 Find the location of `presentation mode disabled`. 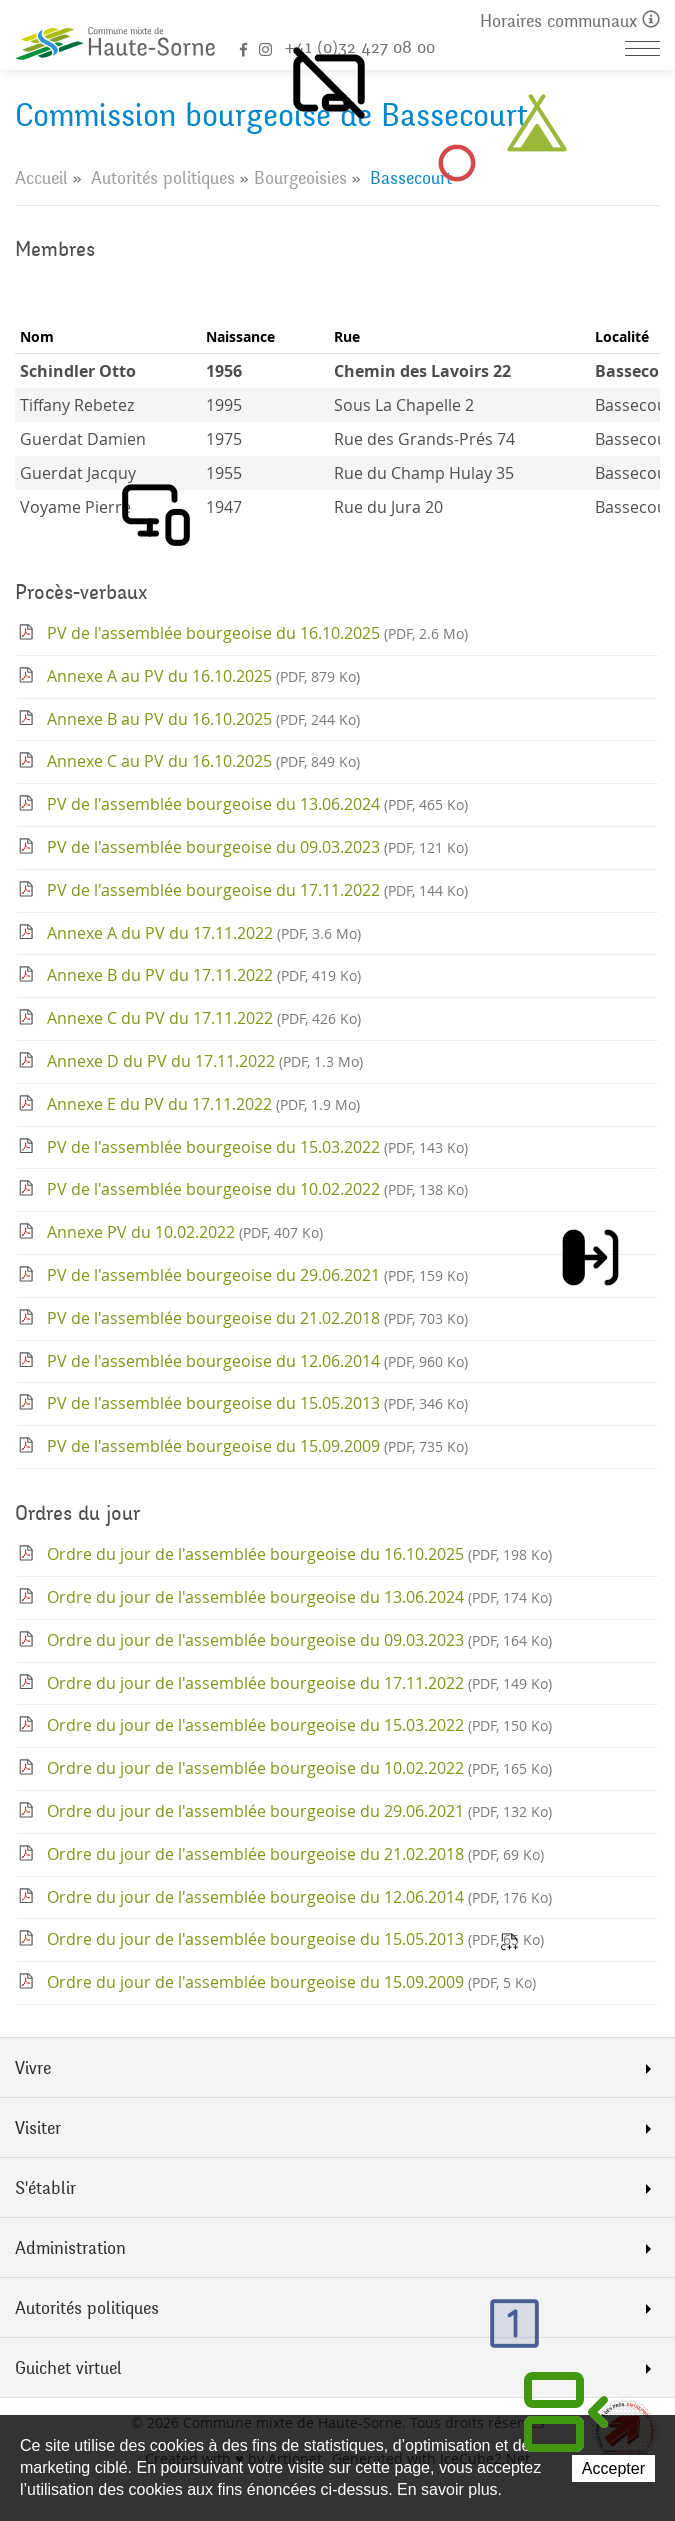

presentation mode disabled is located at coordinates (329, 83).